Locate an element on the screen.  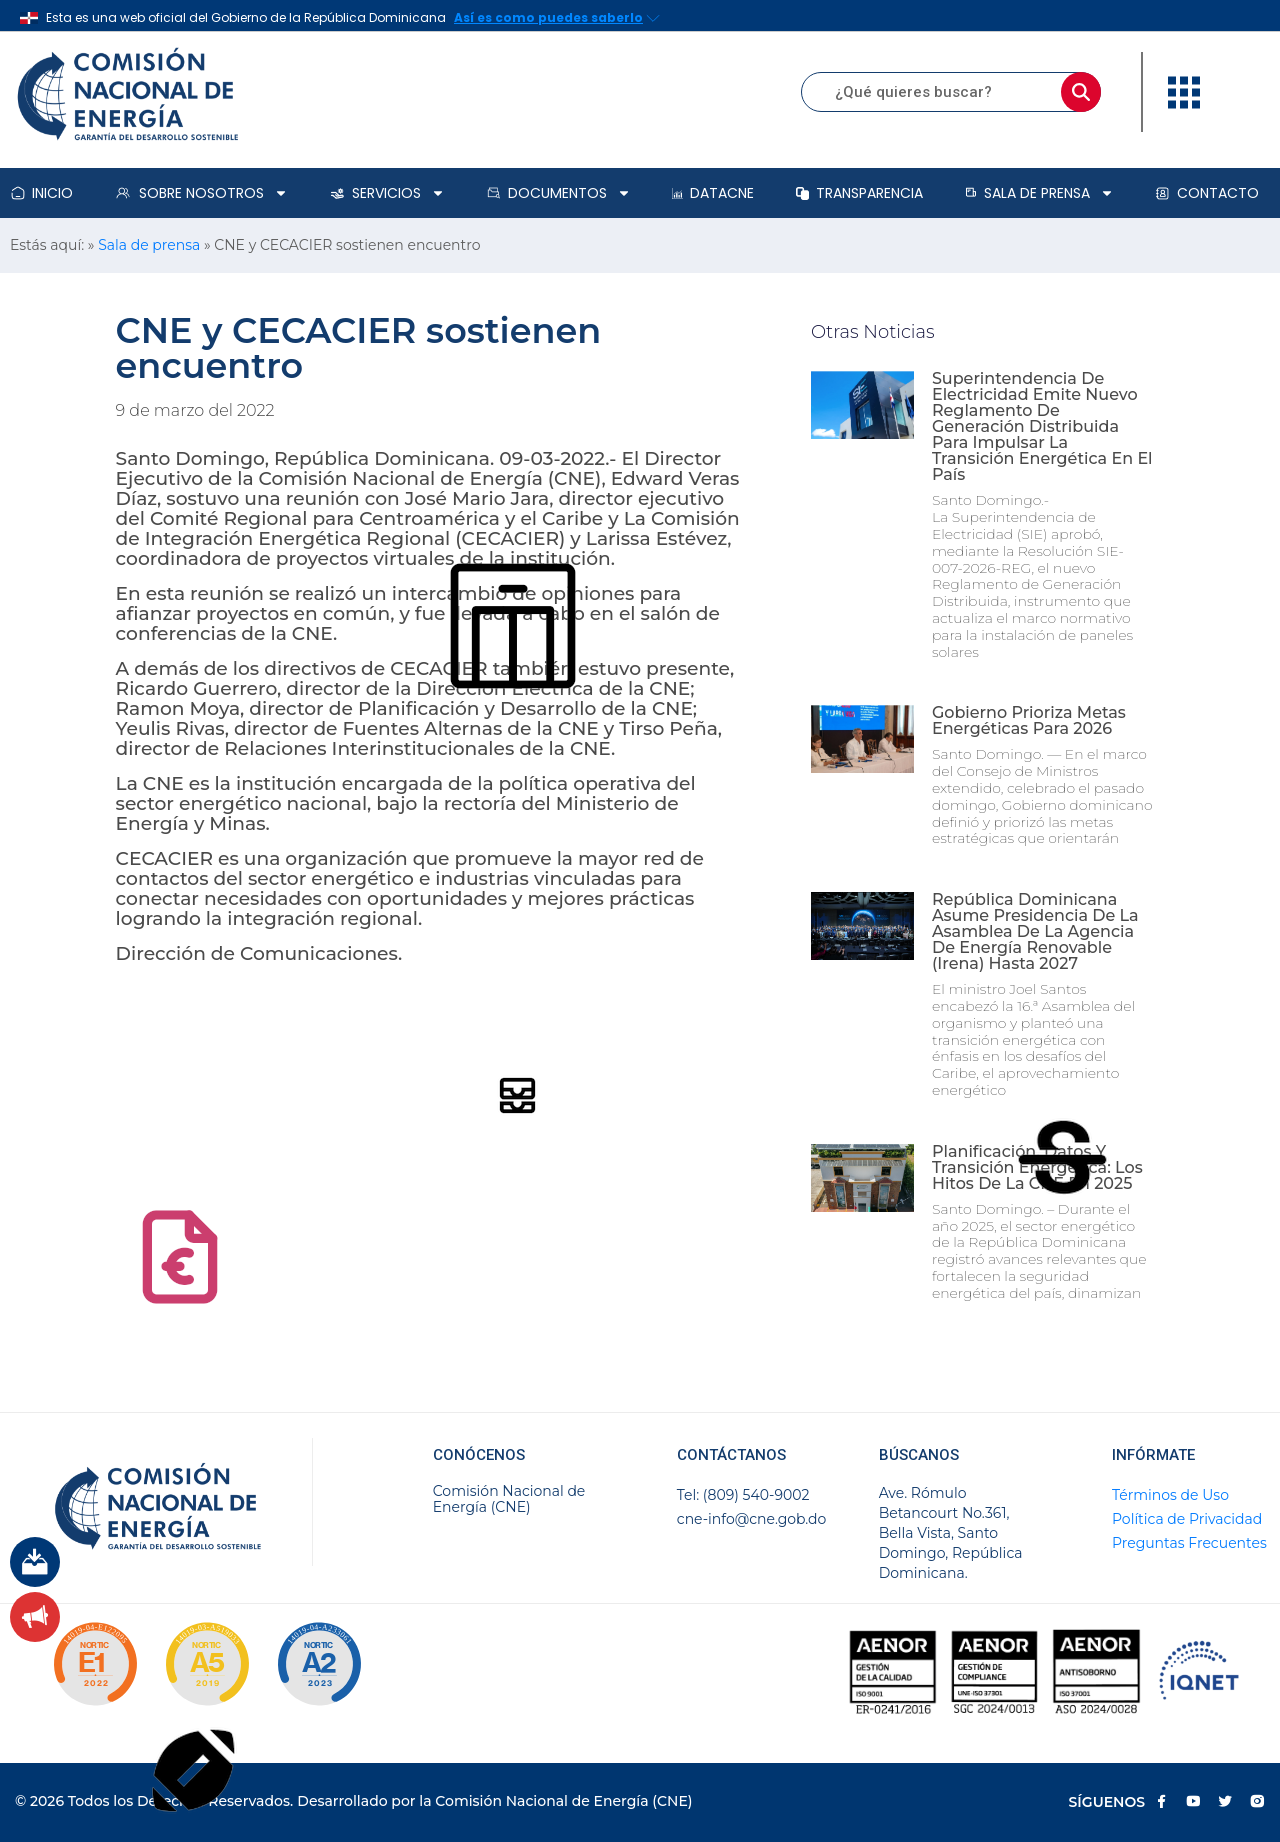
view all inboxes in one place is located at coordinates (517, 1095).